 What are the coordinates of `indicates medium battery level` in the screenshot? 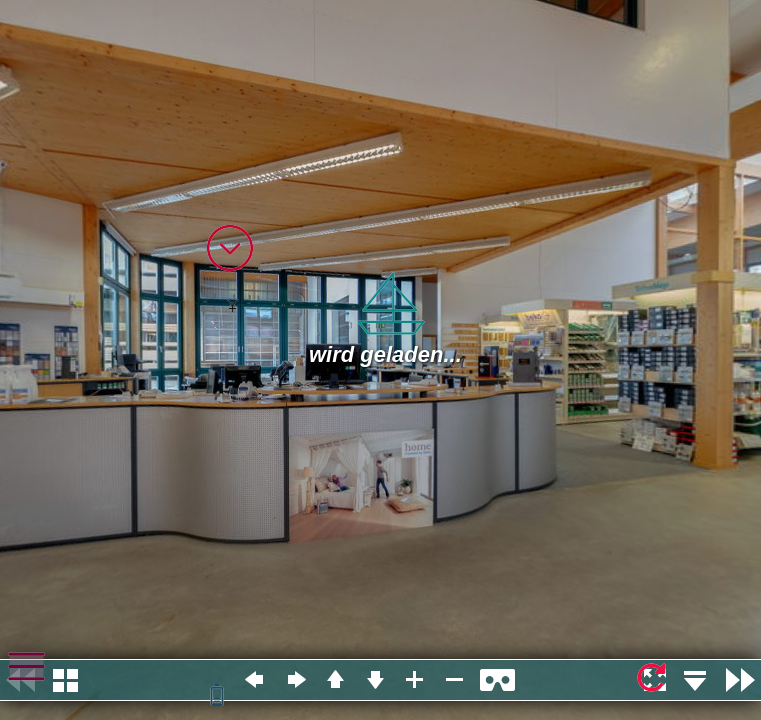 It's located at (217, 695).